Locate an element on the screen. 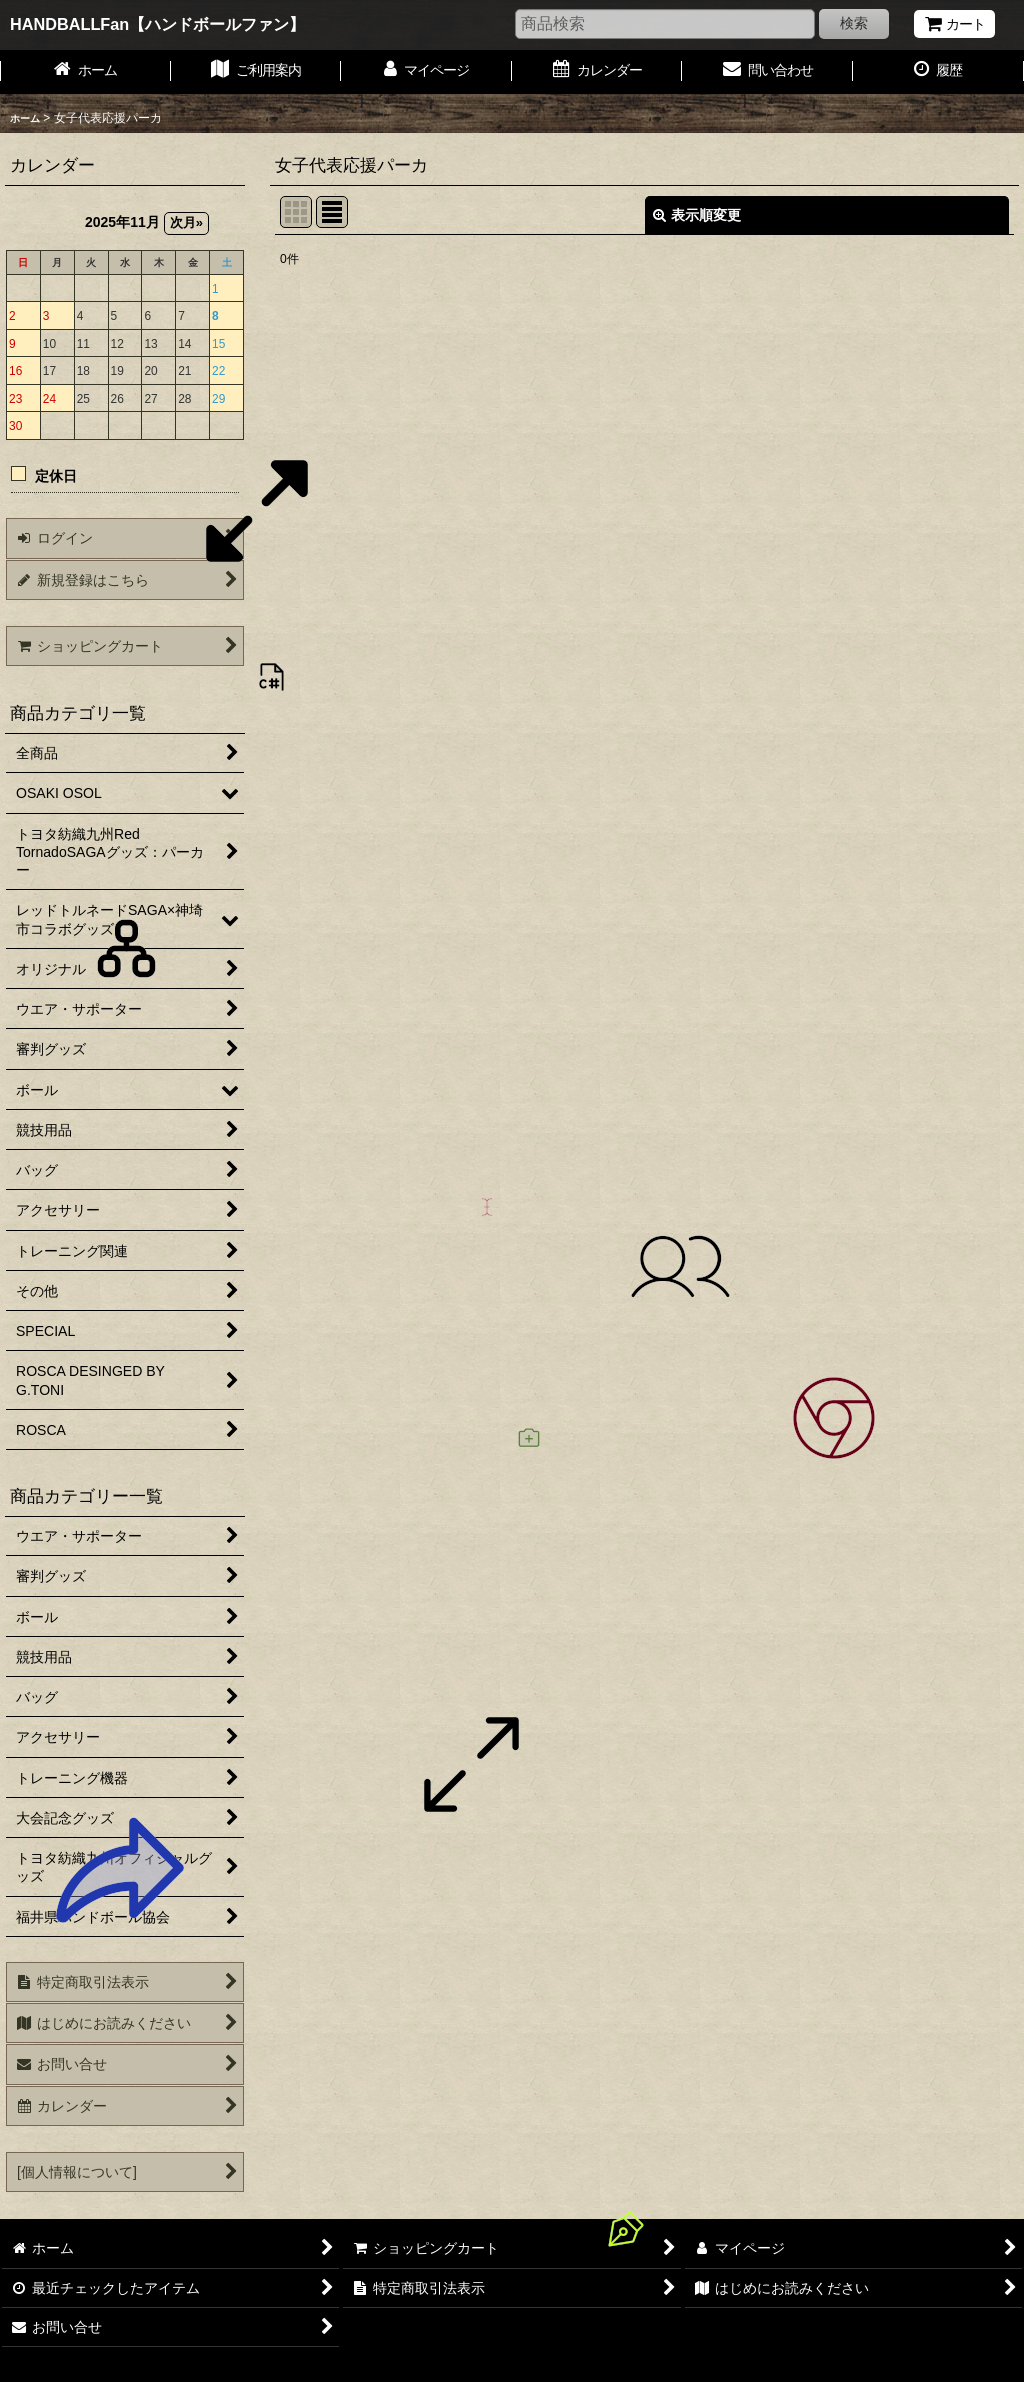 The image size is (1024, 2382). view site structure or hierarchy is located at coordinates (126, 948).